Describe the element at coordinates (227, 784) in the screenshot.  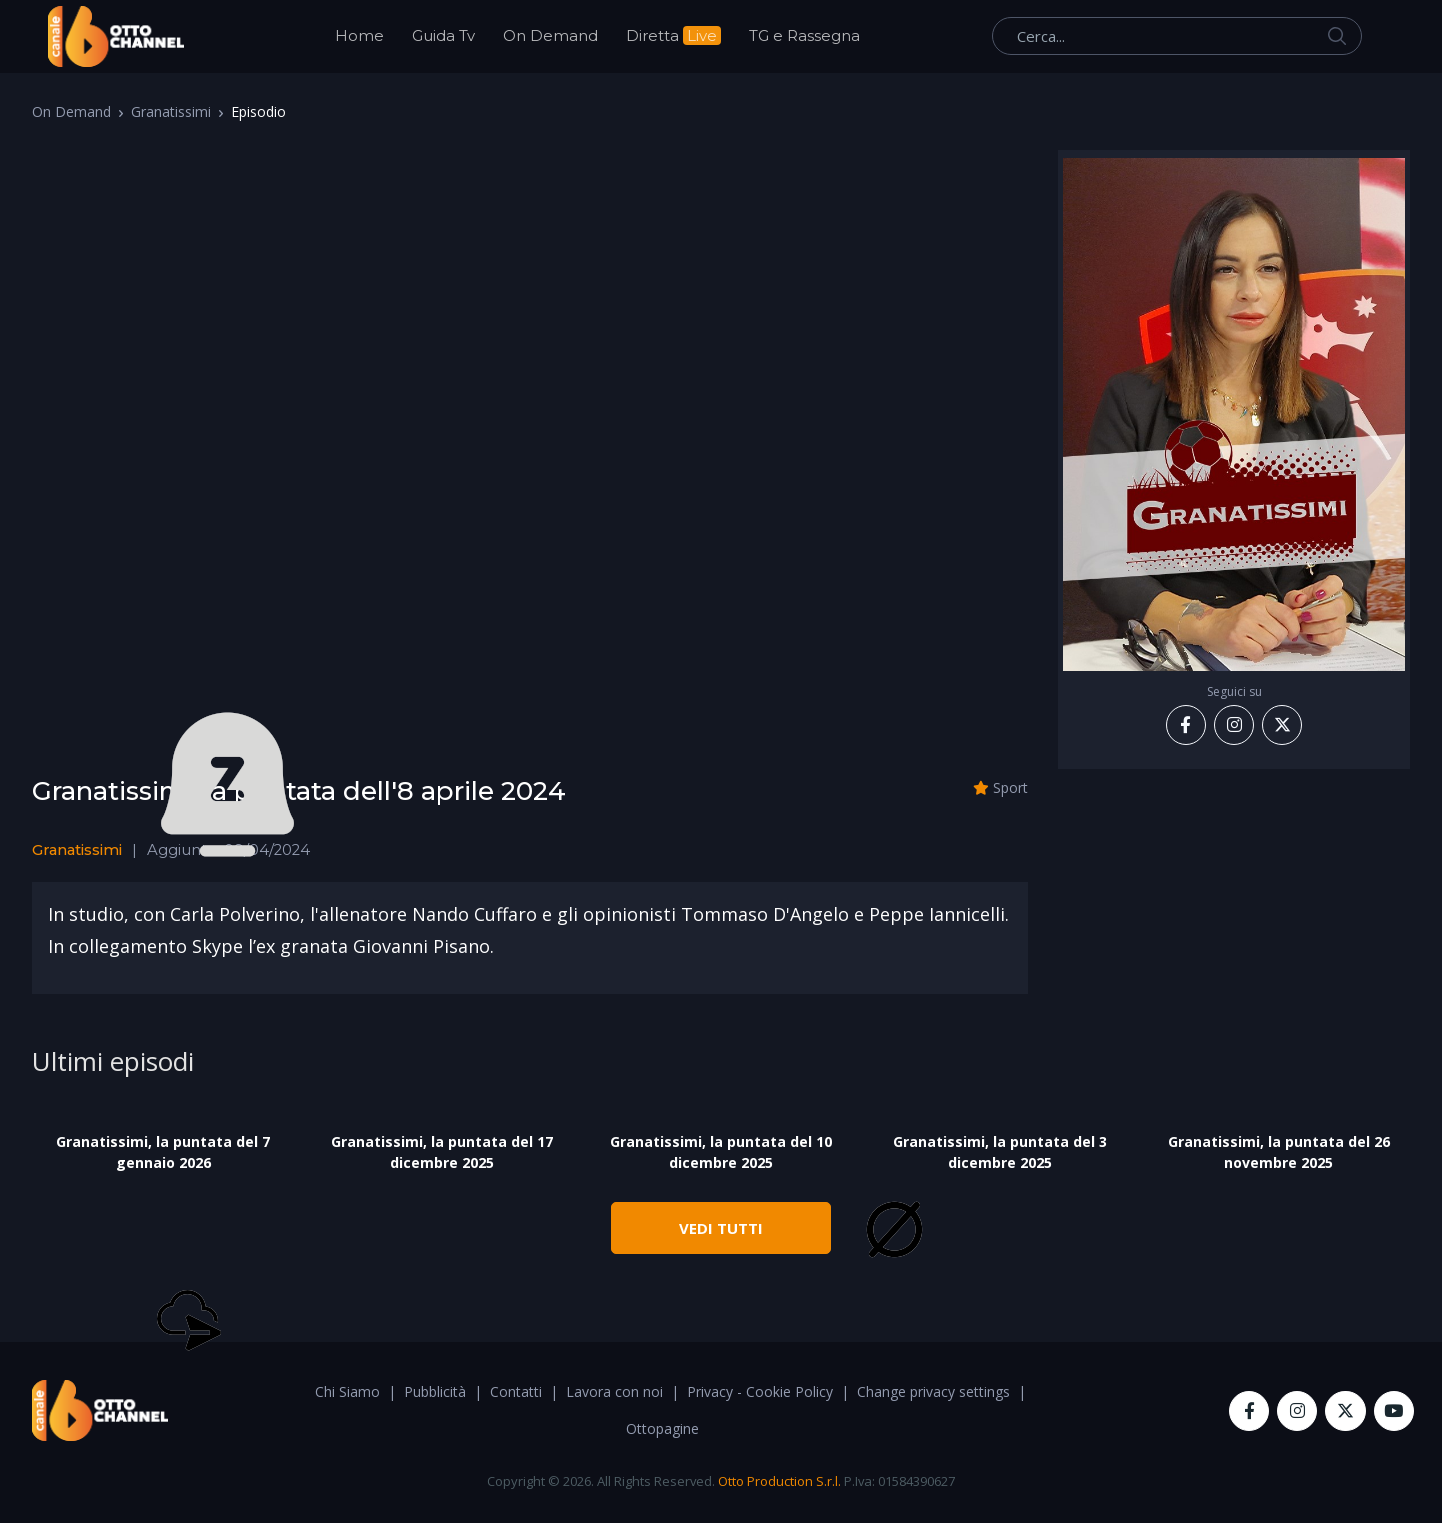
I see `mute notifications or enable do not disturb mode` at that location.